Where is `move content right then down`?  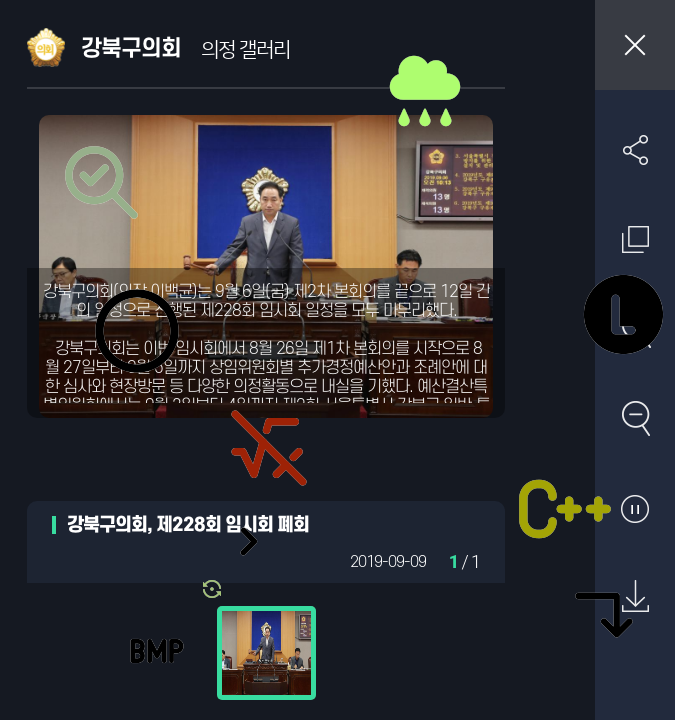
move content right then down is located at coordinates (604, 613).